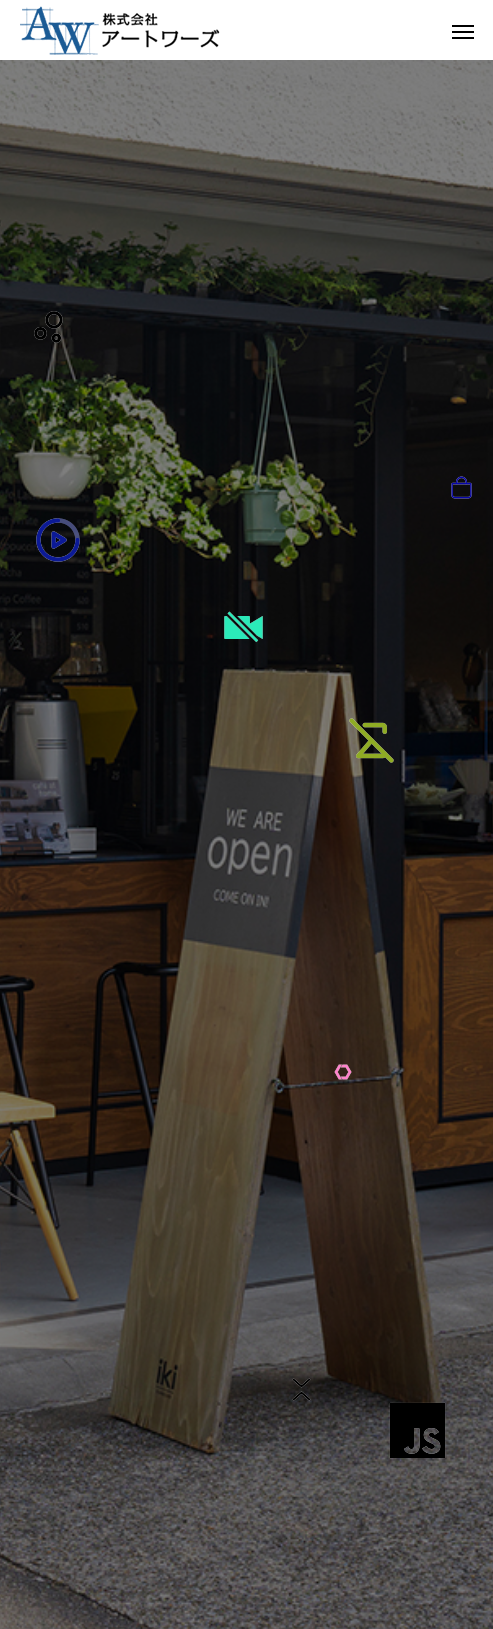  I want to click on view your shopping bag, so click(461, 487).